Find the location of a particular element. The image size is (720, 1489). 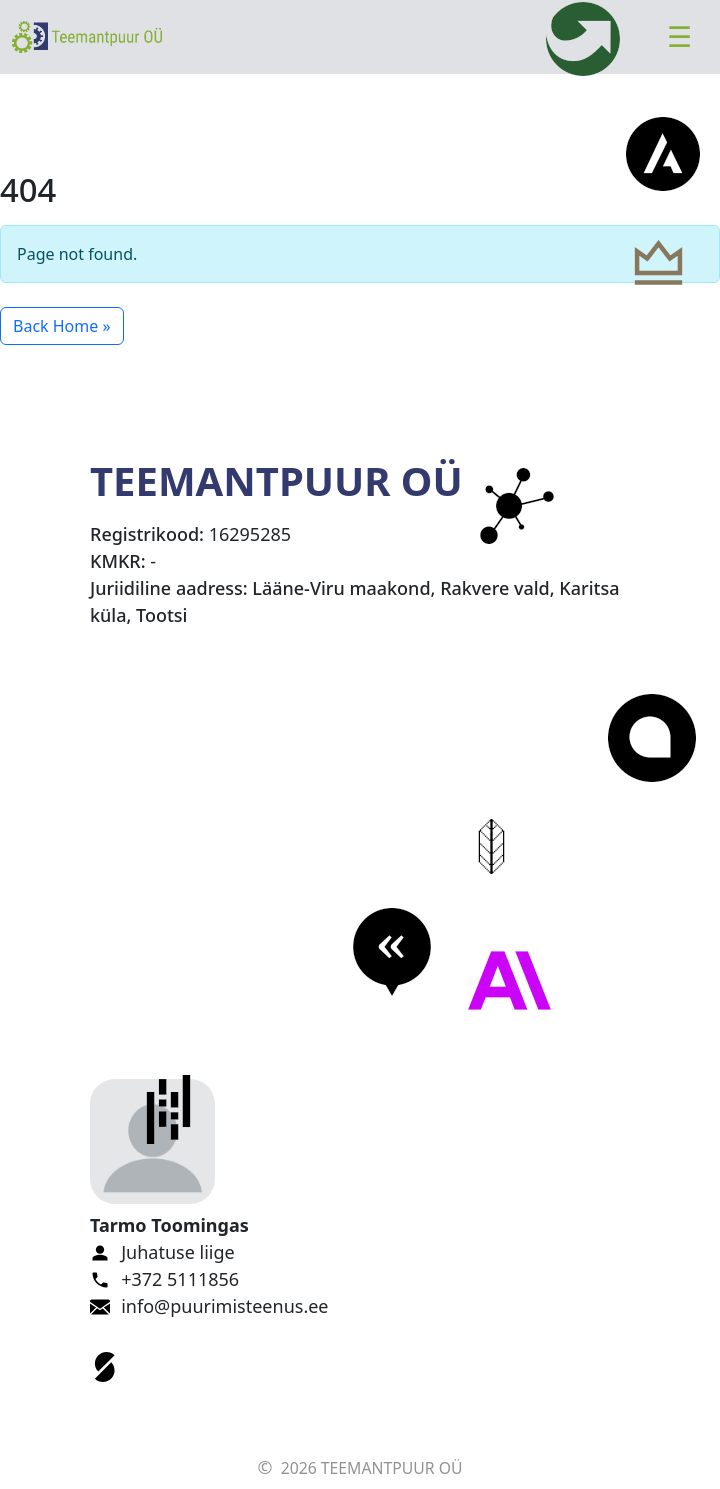

folium mapping library logo is located at coordinates (491, 846).